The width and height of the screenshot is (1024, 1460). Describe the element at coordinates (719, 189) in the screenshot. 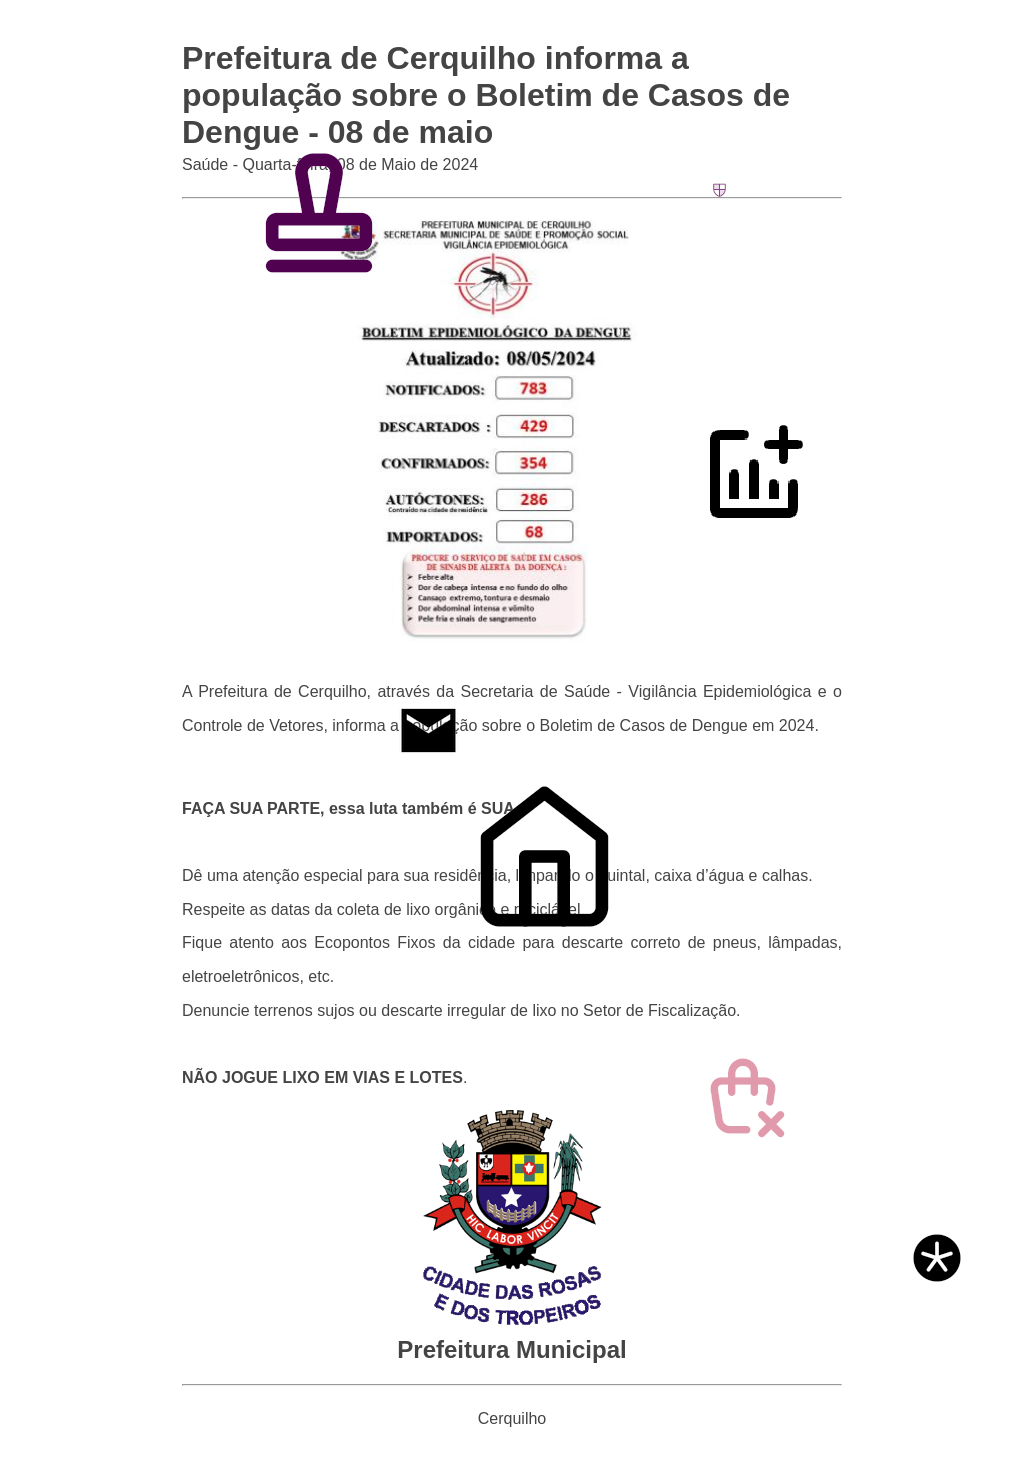

I see `security or protection status indicator` at that location.